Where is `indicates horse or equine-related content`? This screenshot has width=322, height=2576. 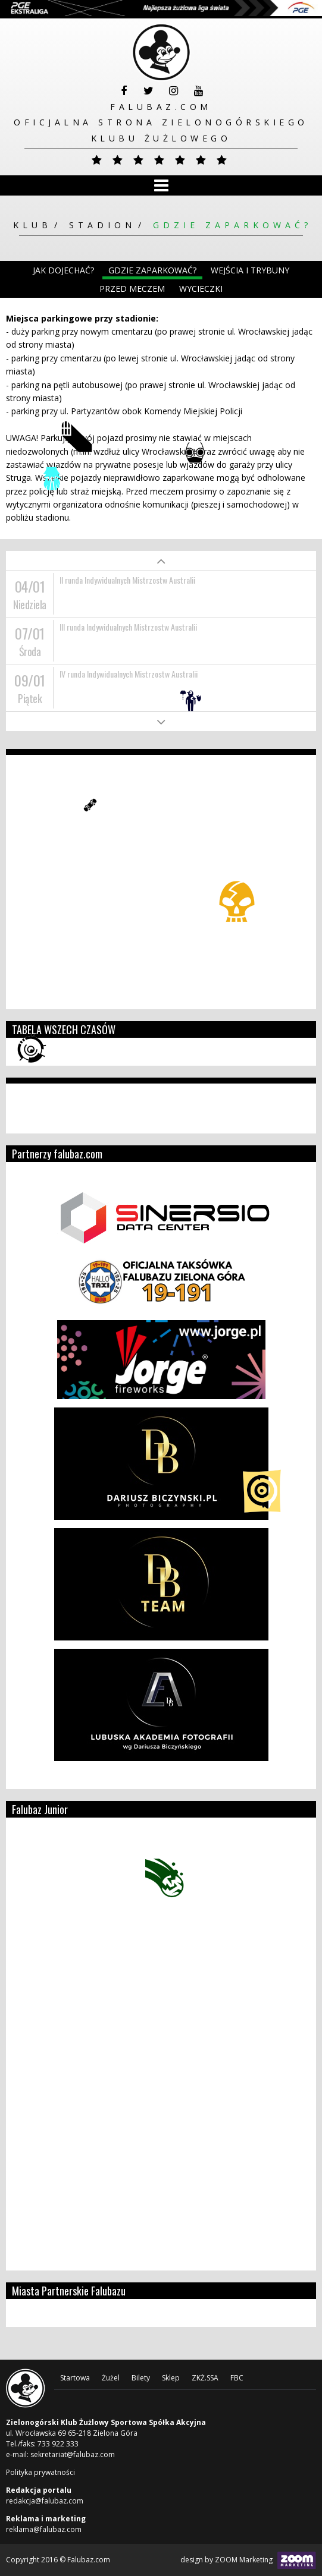 indicates horse or equine-related content is located at coordinates (52, 478).